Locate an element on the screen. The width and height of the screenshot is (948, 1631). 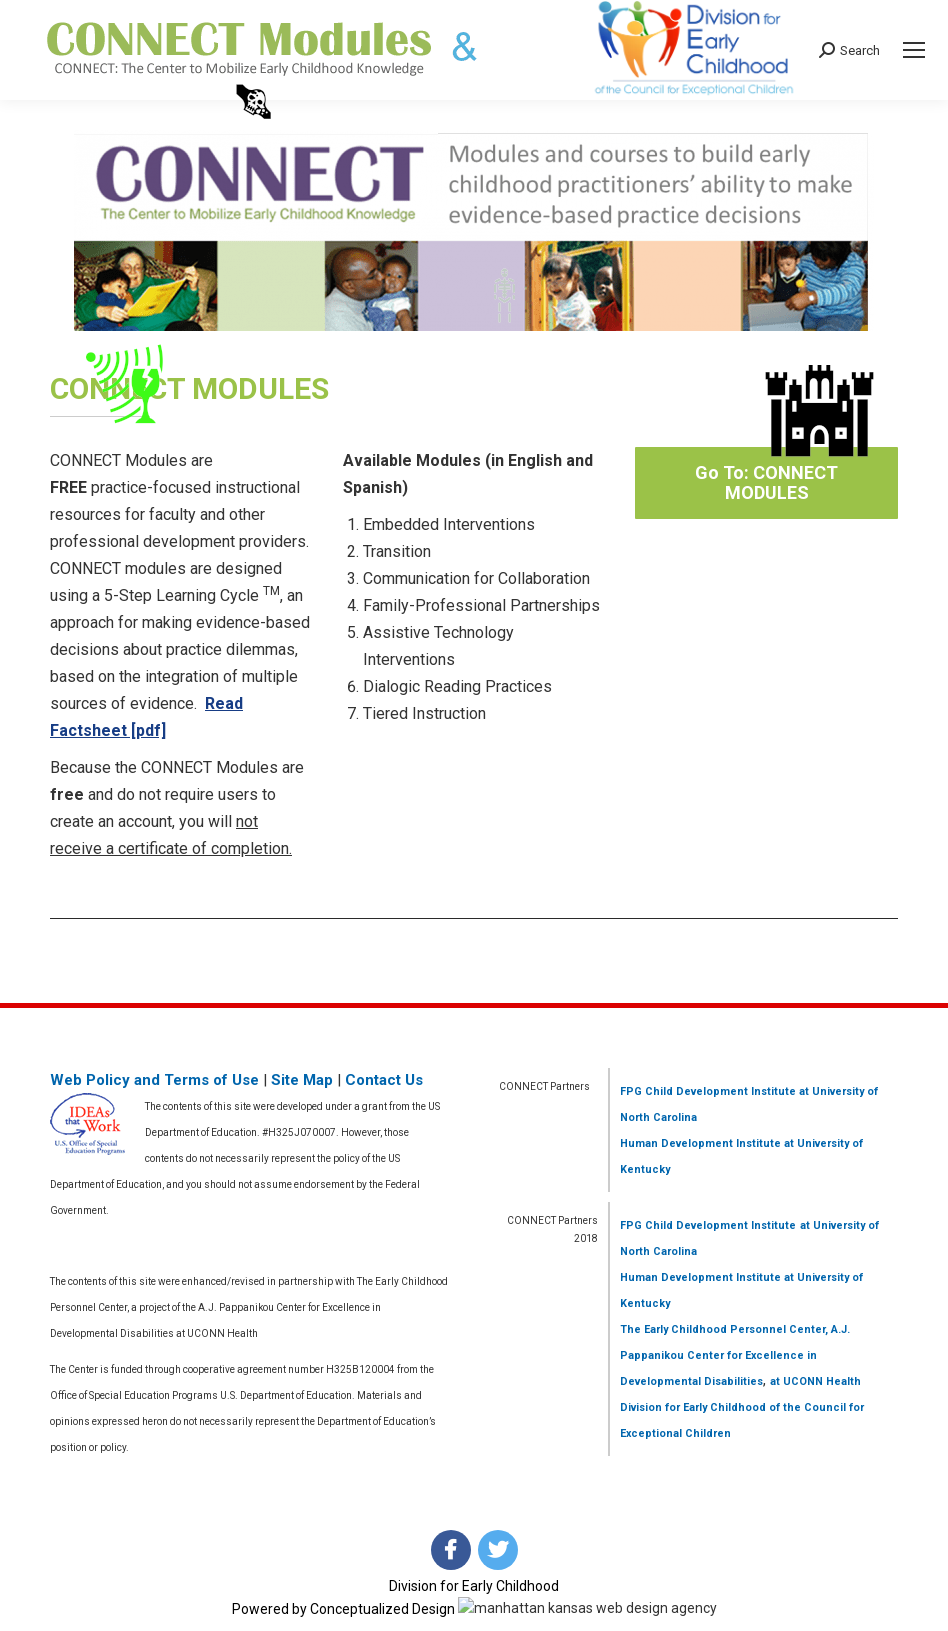
access ultrasound or sonography features is located at coordinates (125, 384).